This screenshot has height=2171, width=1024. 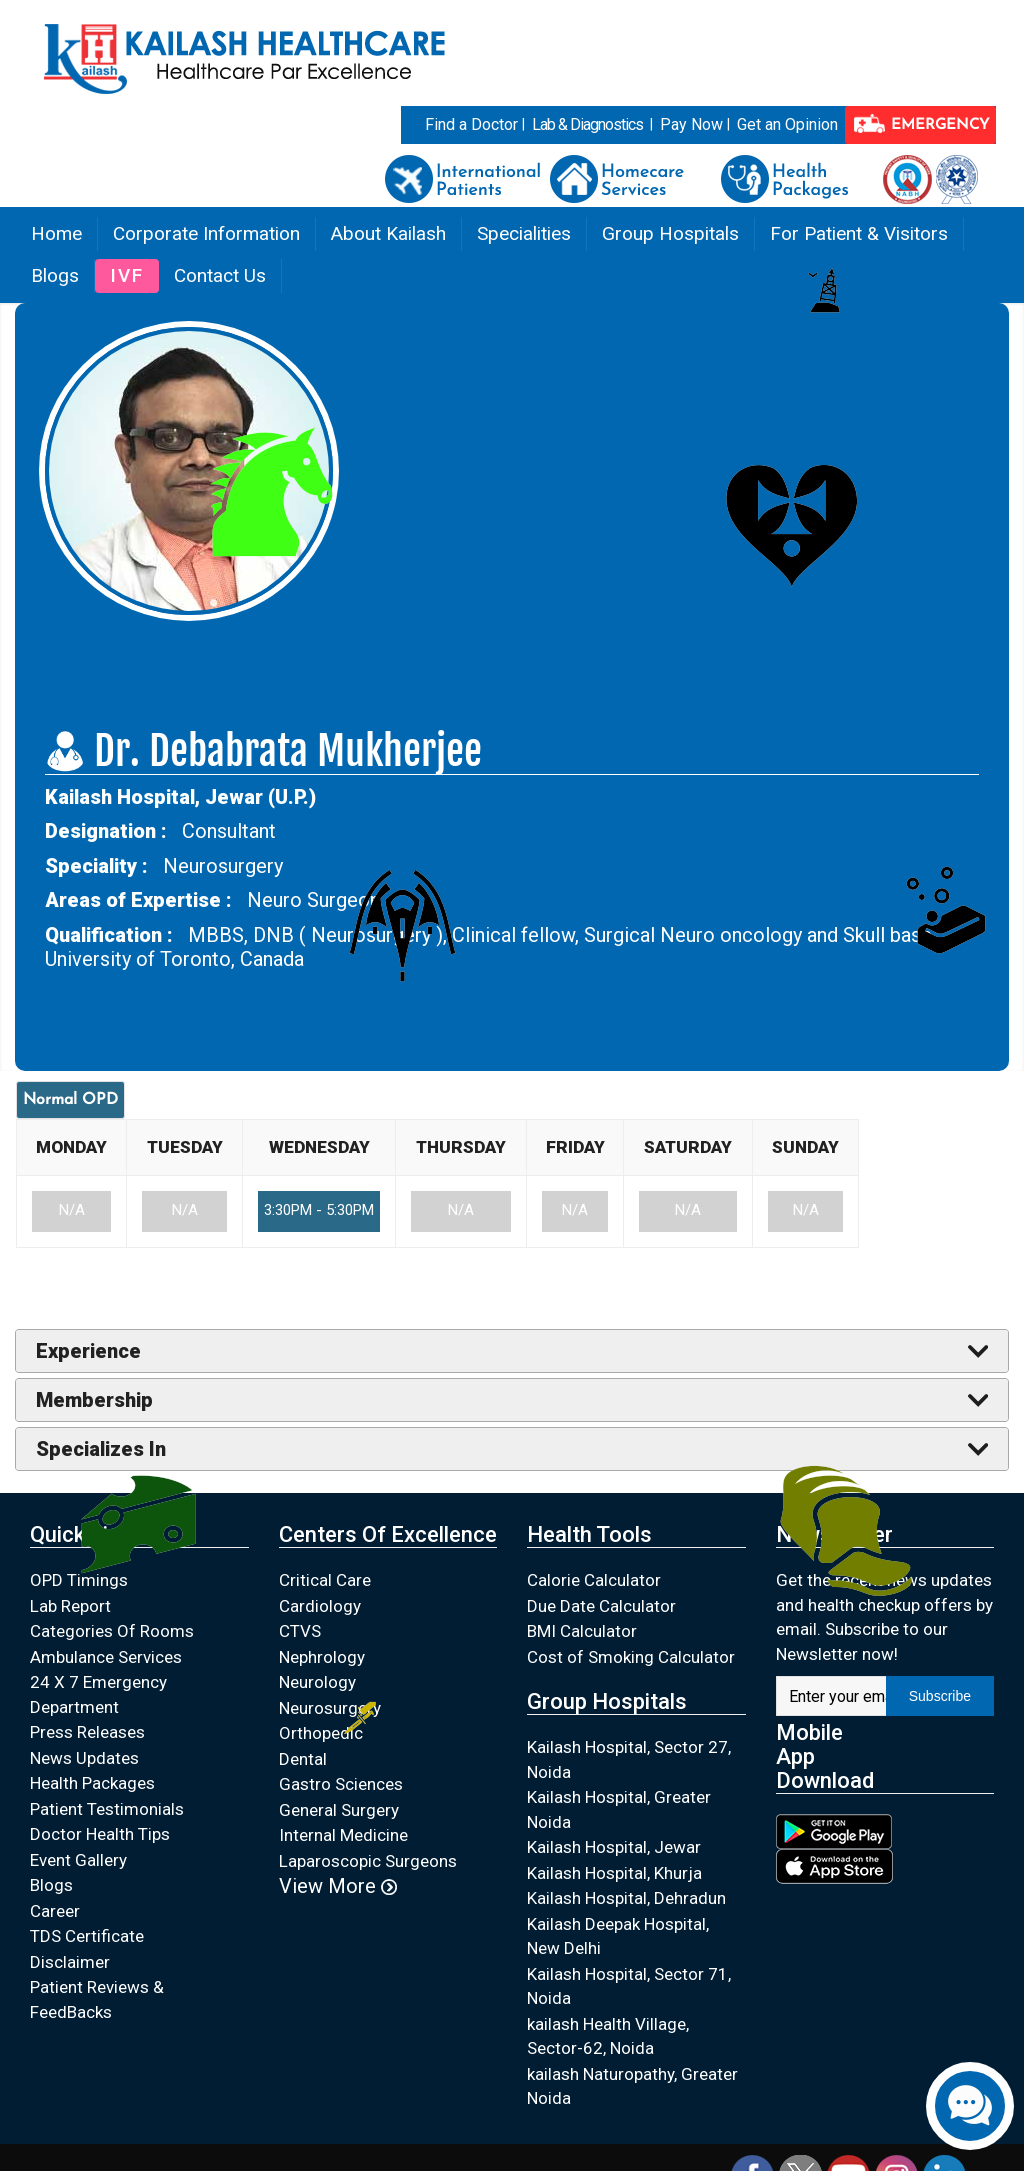 I want to click on equip bayonet attachment to weapon, so click(x=360, y=1718).